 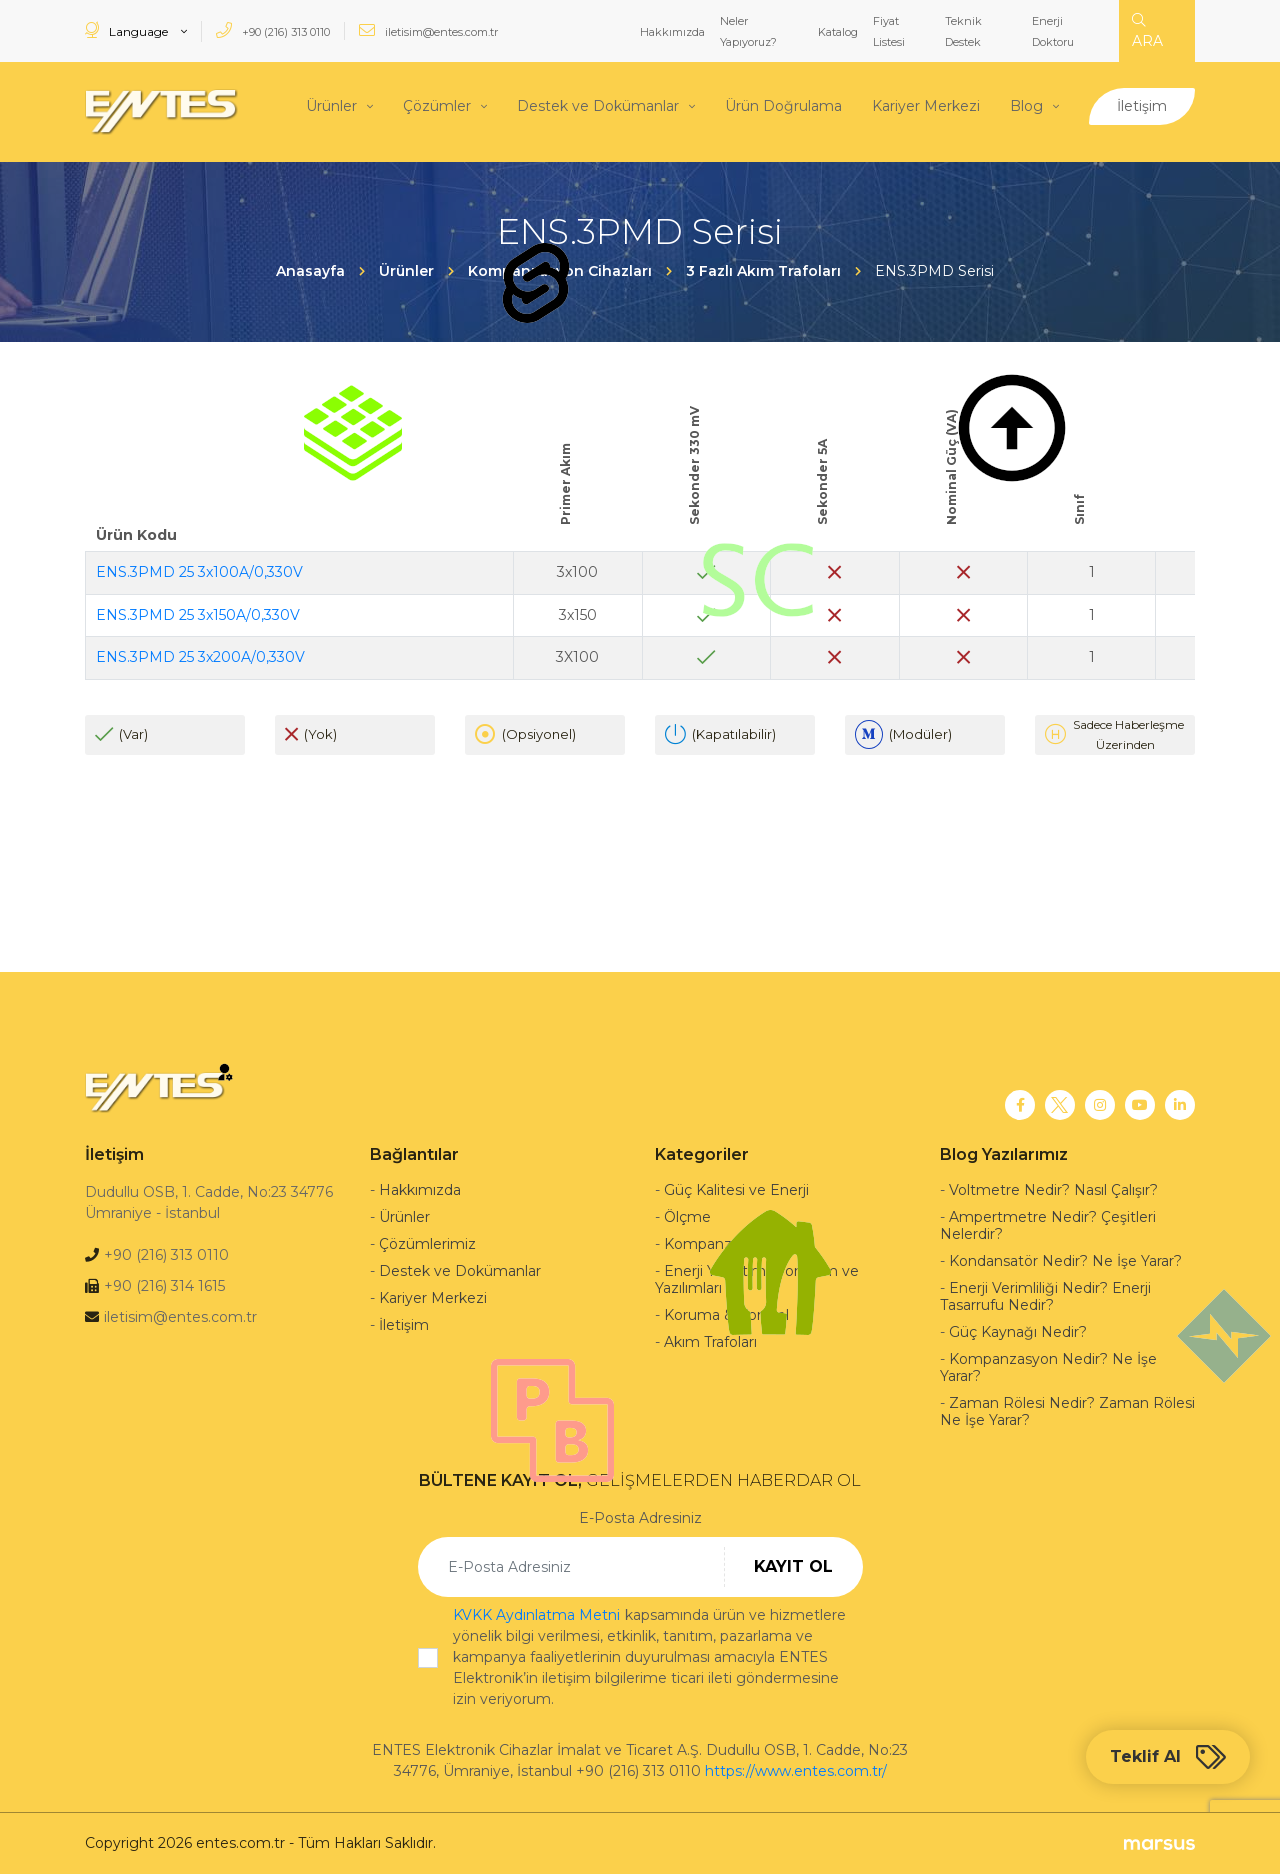 I want to click on svelte framework logo, so click(x=536, y=283).